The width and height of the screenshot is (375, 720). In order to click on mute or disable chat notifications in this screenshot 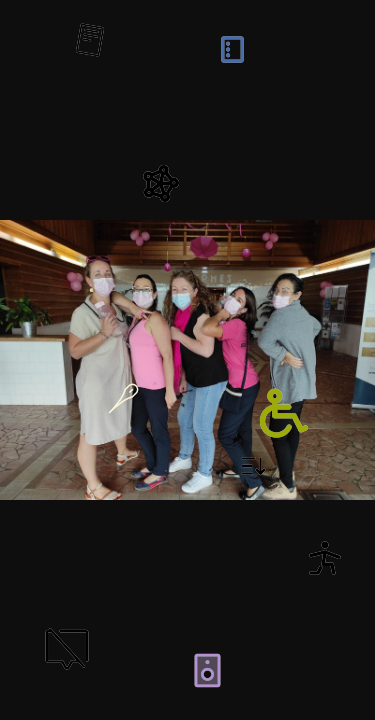, I will do `click(67, 648)`.